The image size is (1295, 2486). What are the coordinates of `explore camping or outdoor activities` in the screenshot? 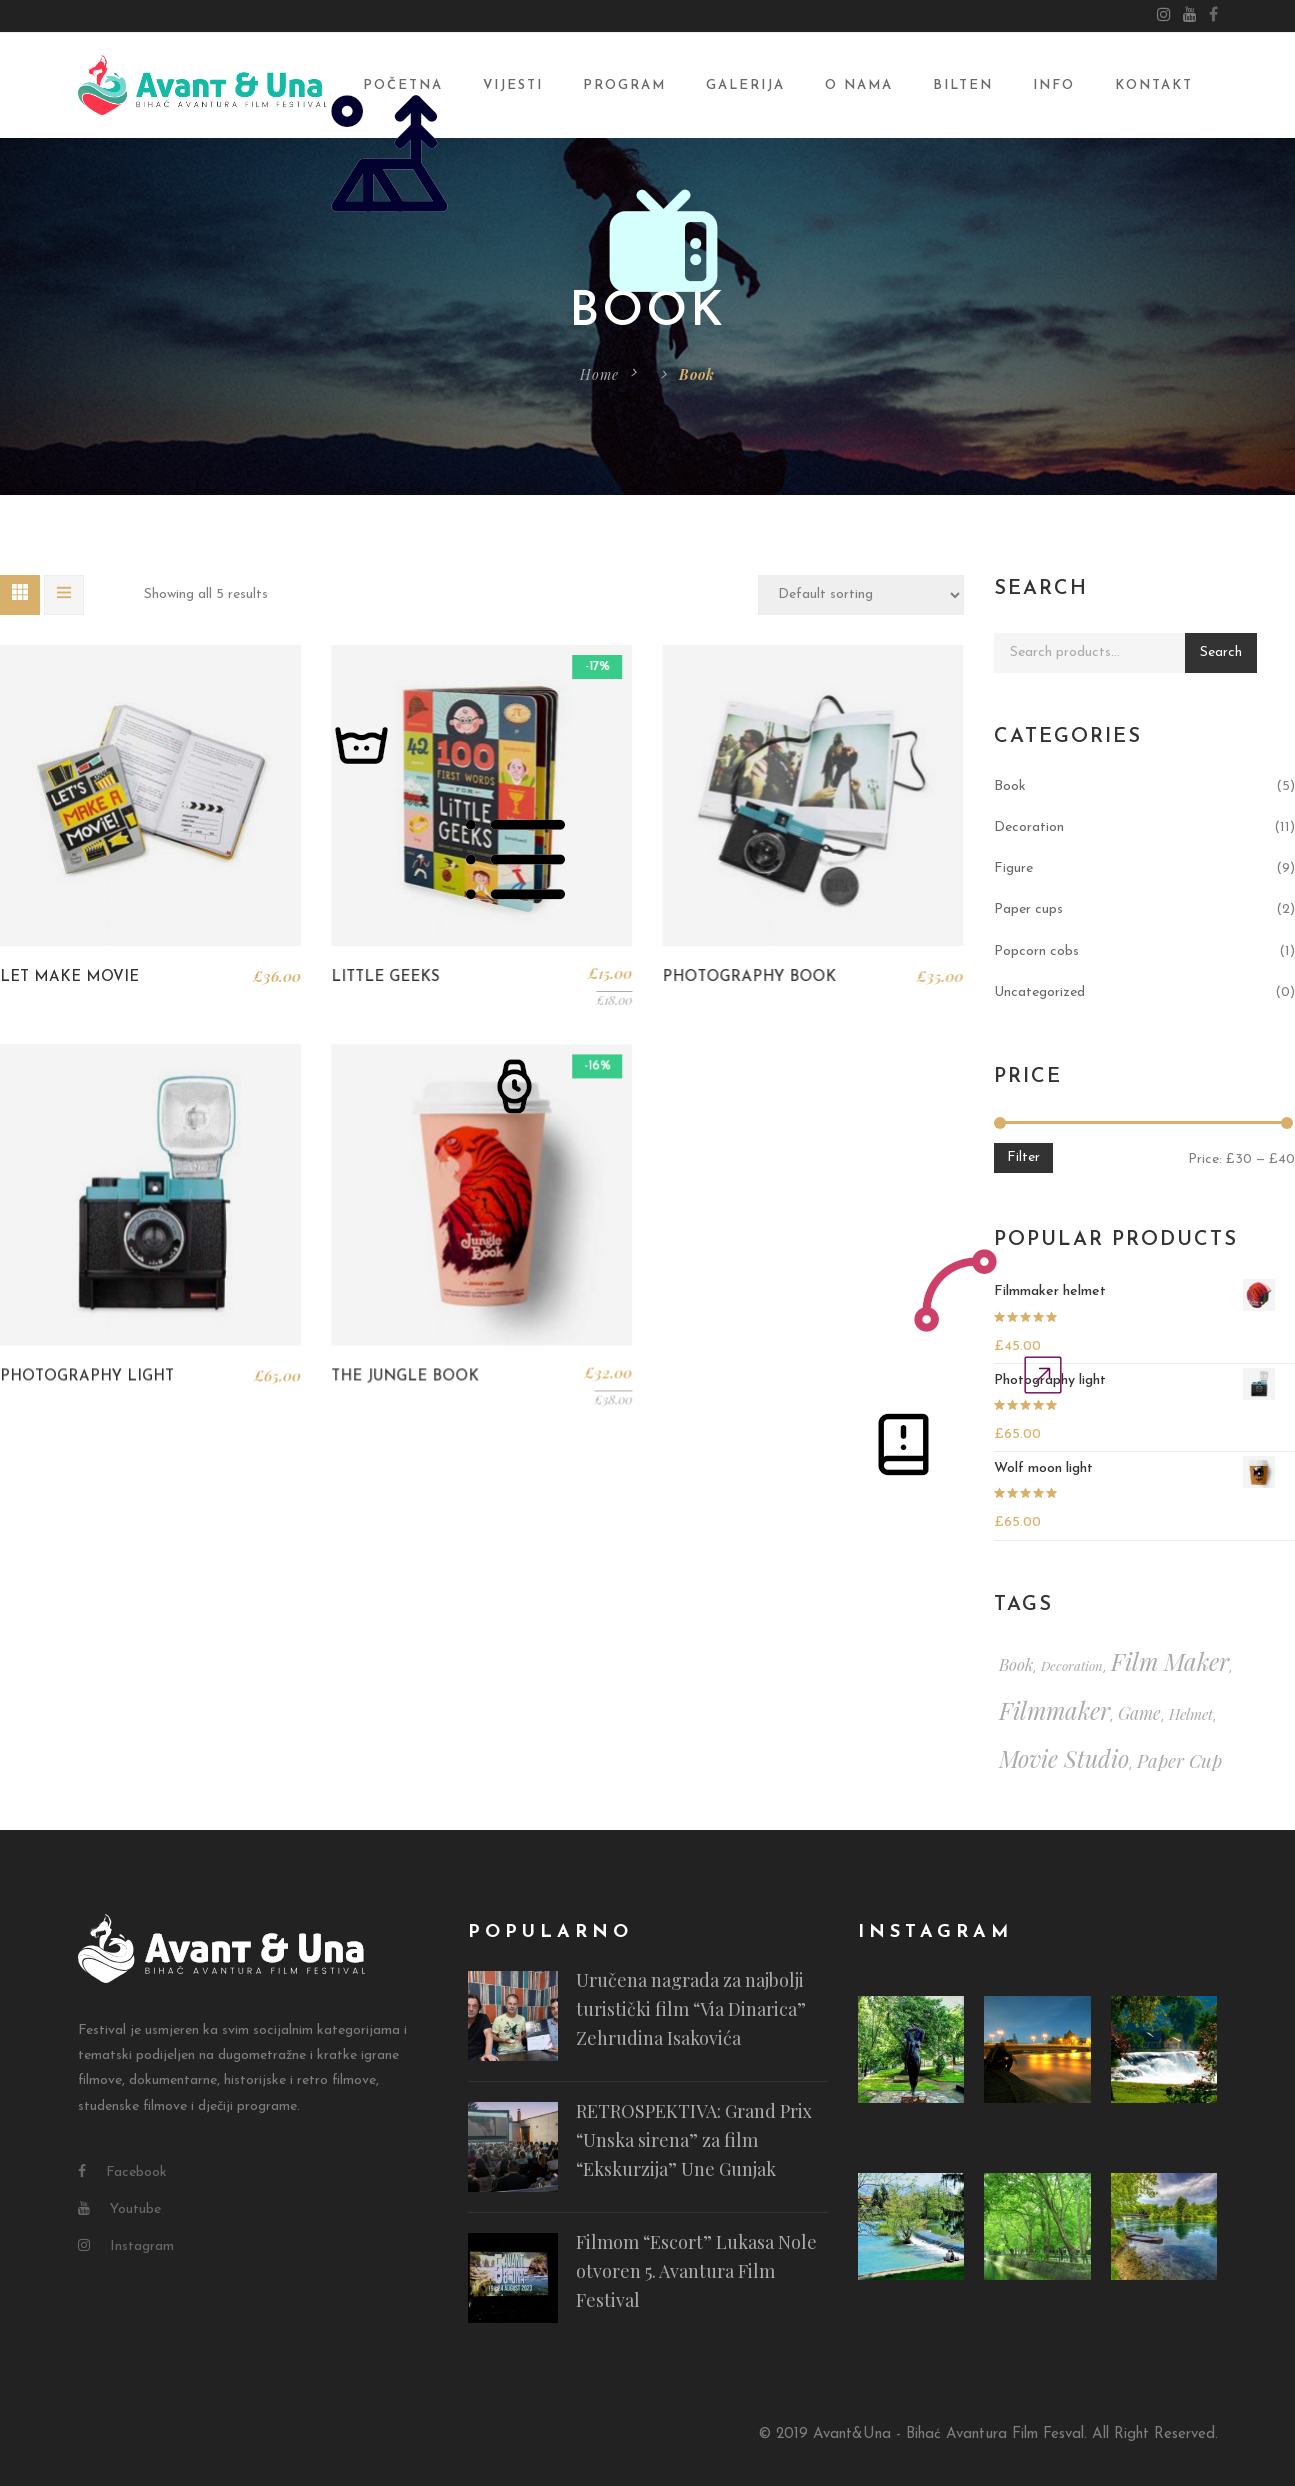 It's located at (389, 153).